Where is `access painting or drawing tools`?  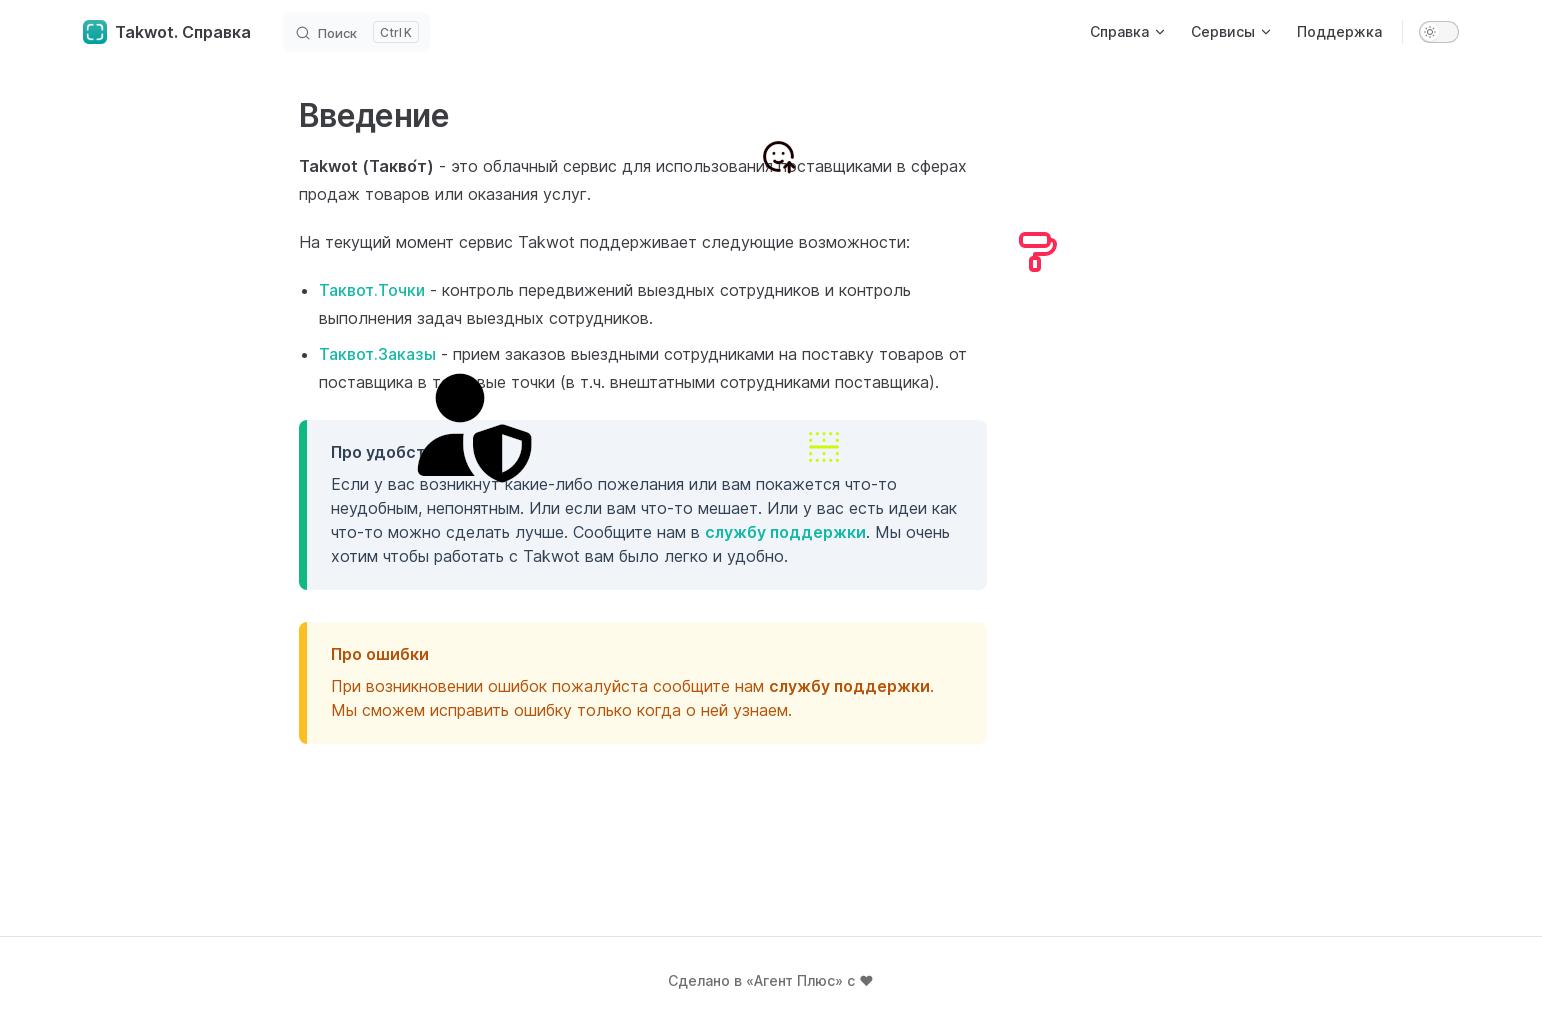 access painting or drawing tools is located at coordinates (1035, 252).